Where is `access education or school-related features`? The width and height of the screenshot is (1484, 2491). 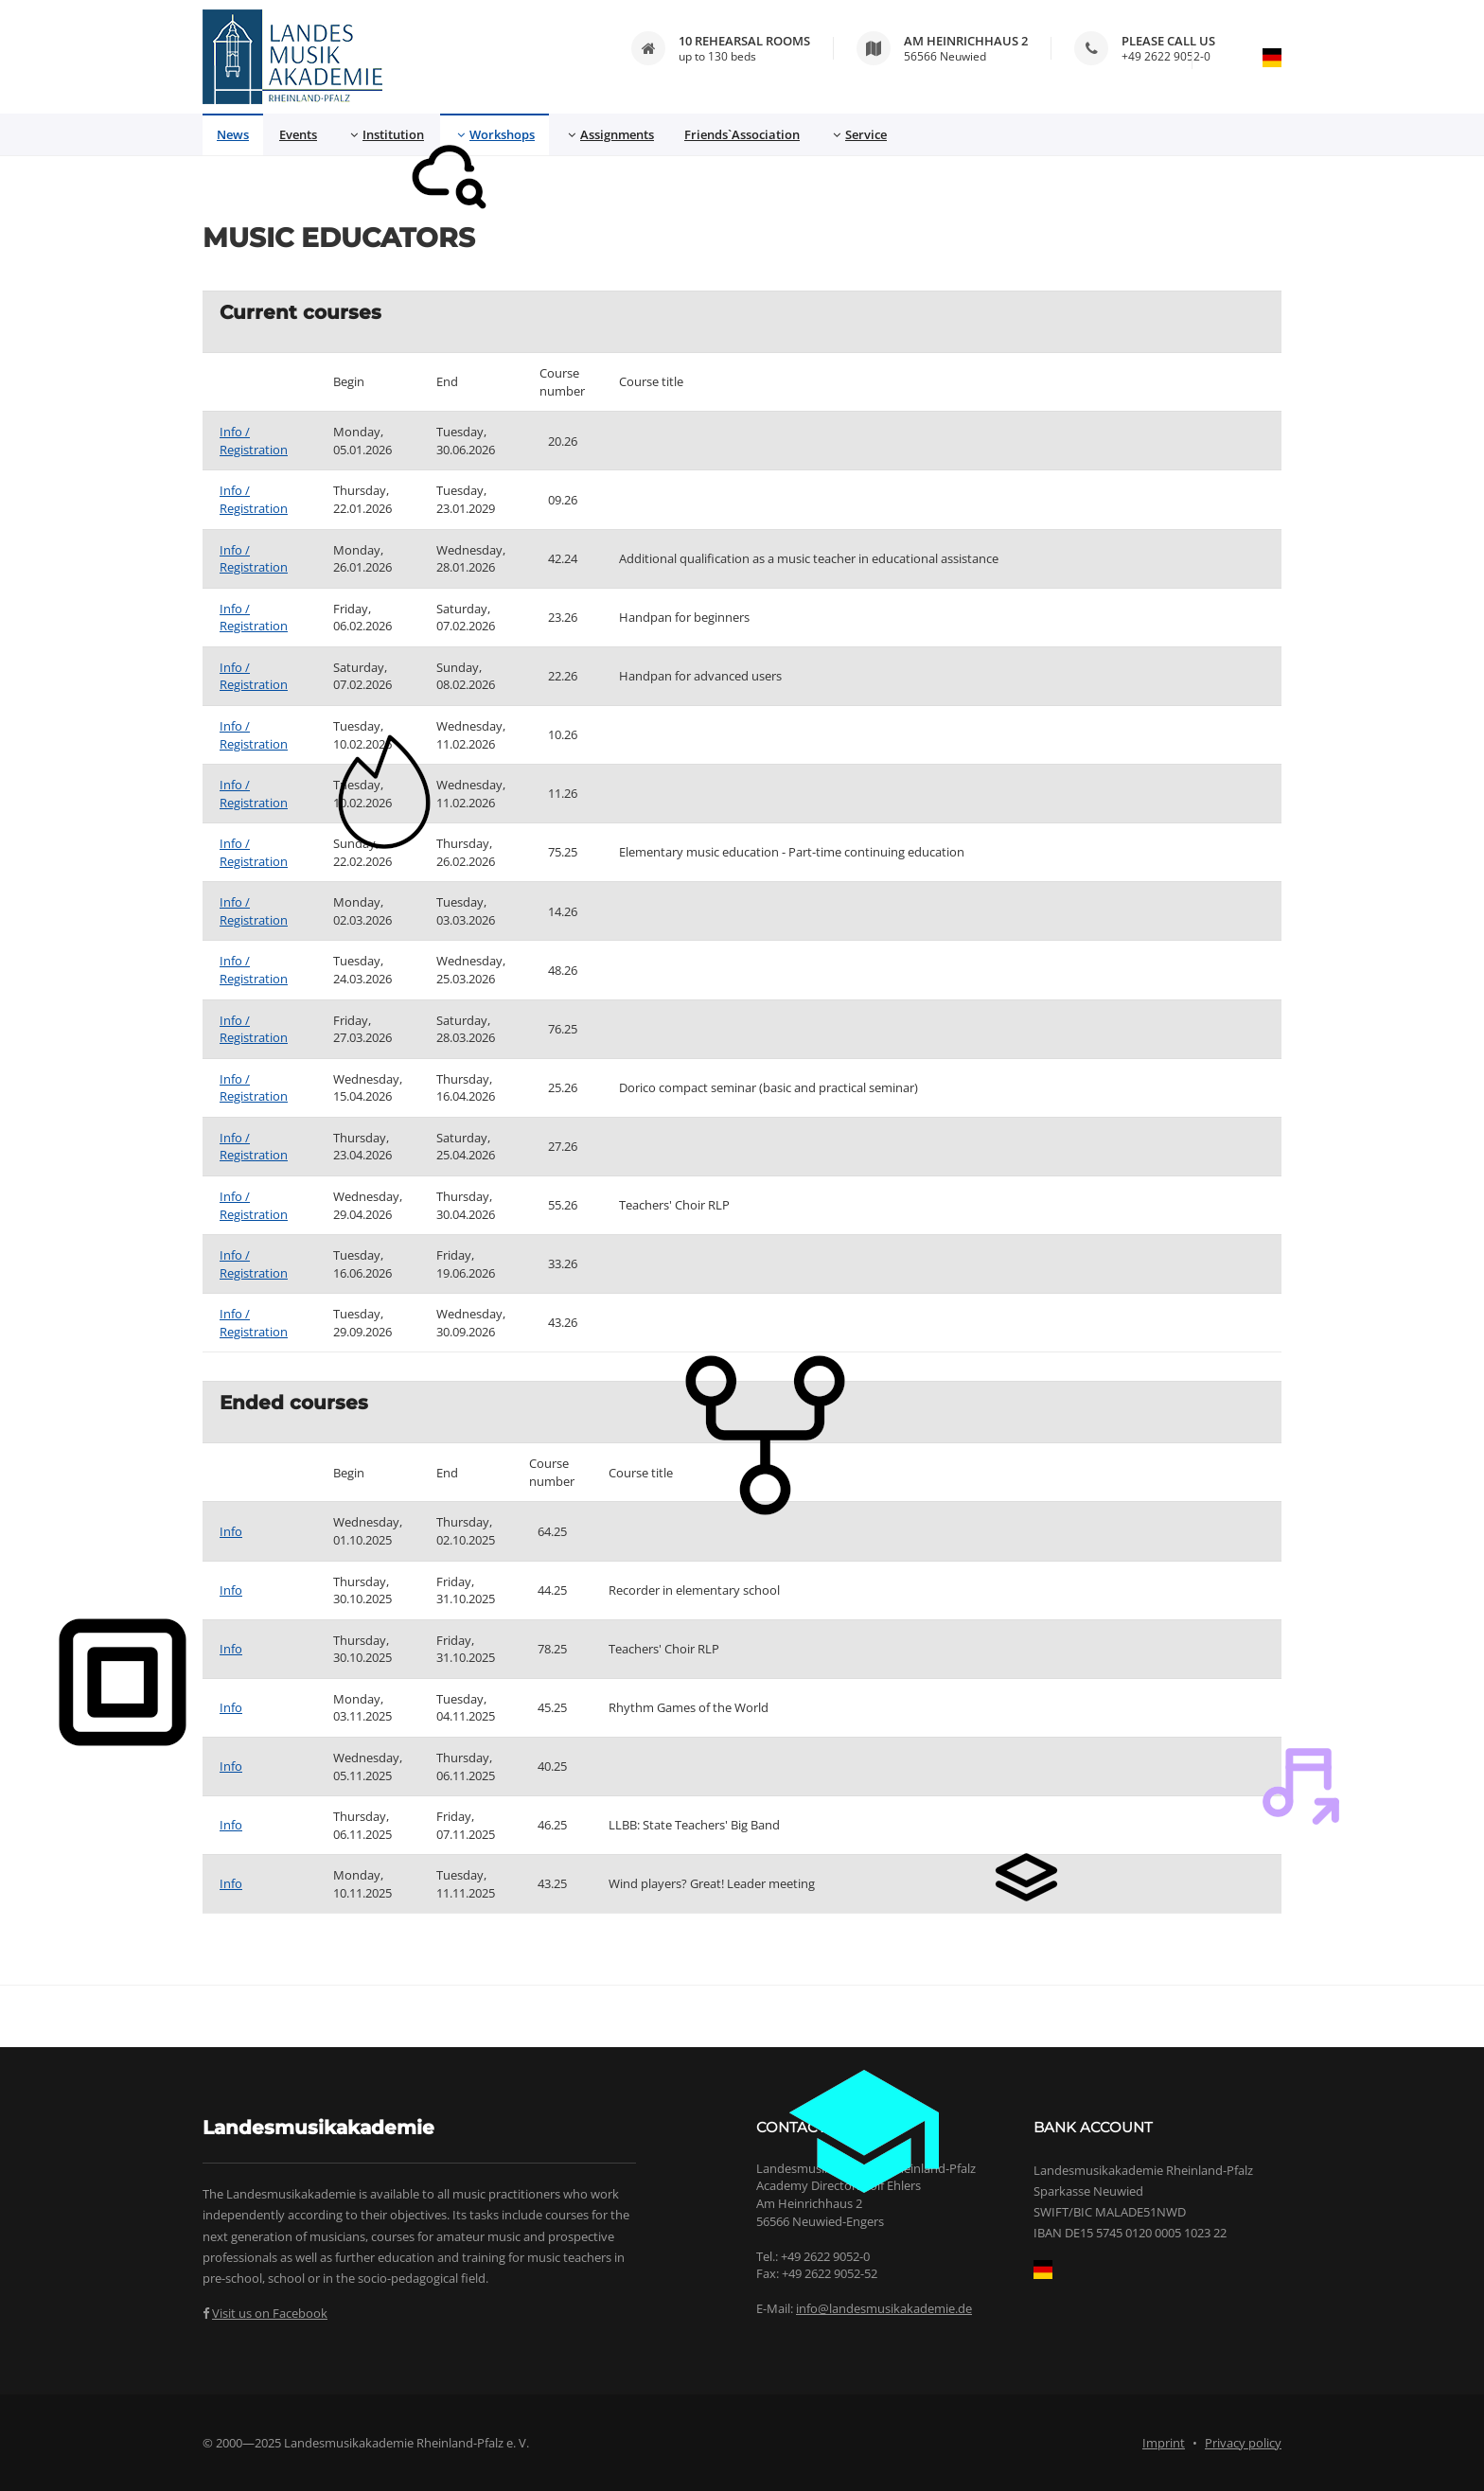
access education or school-related features is located at coordinates (864, 2131).